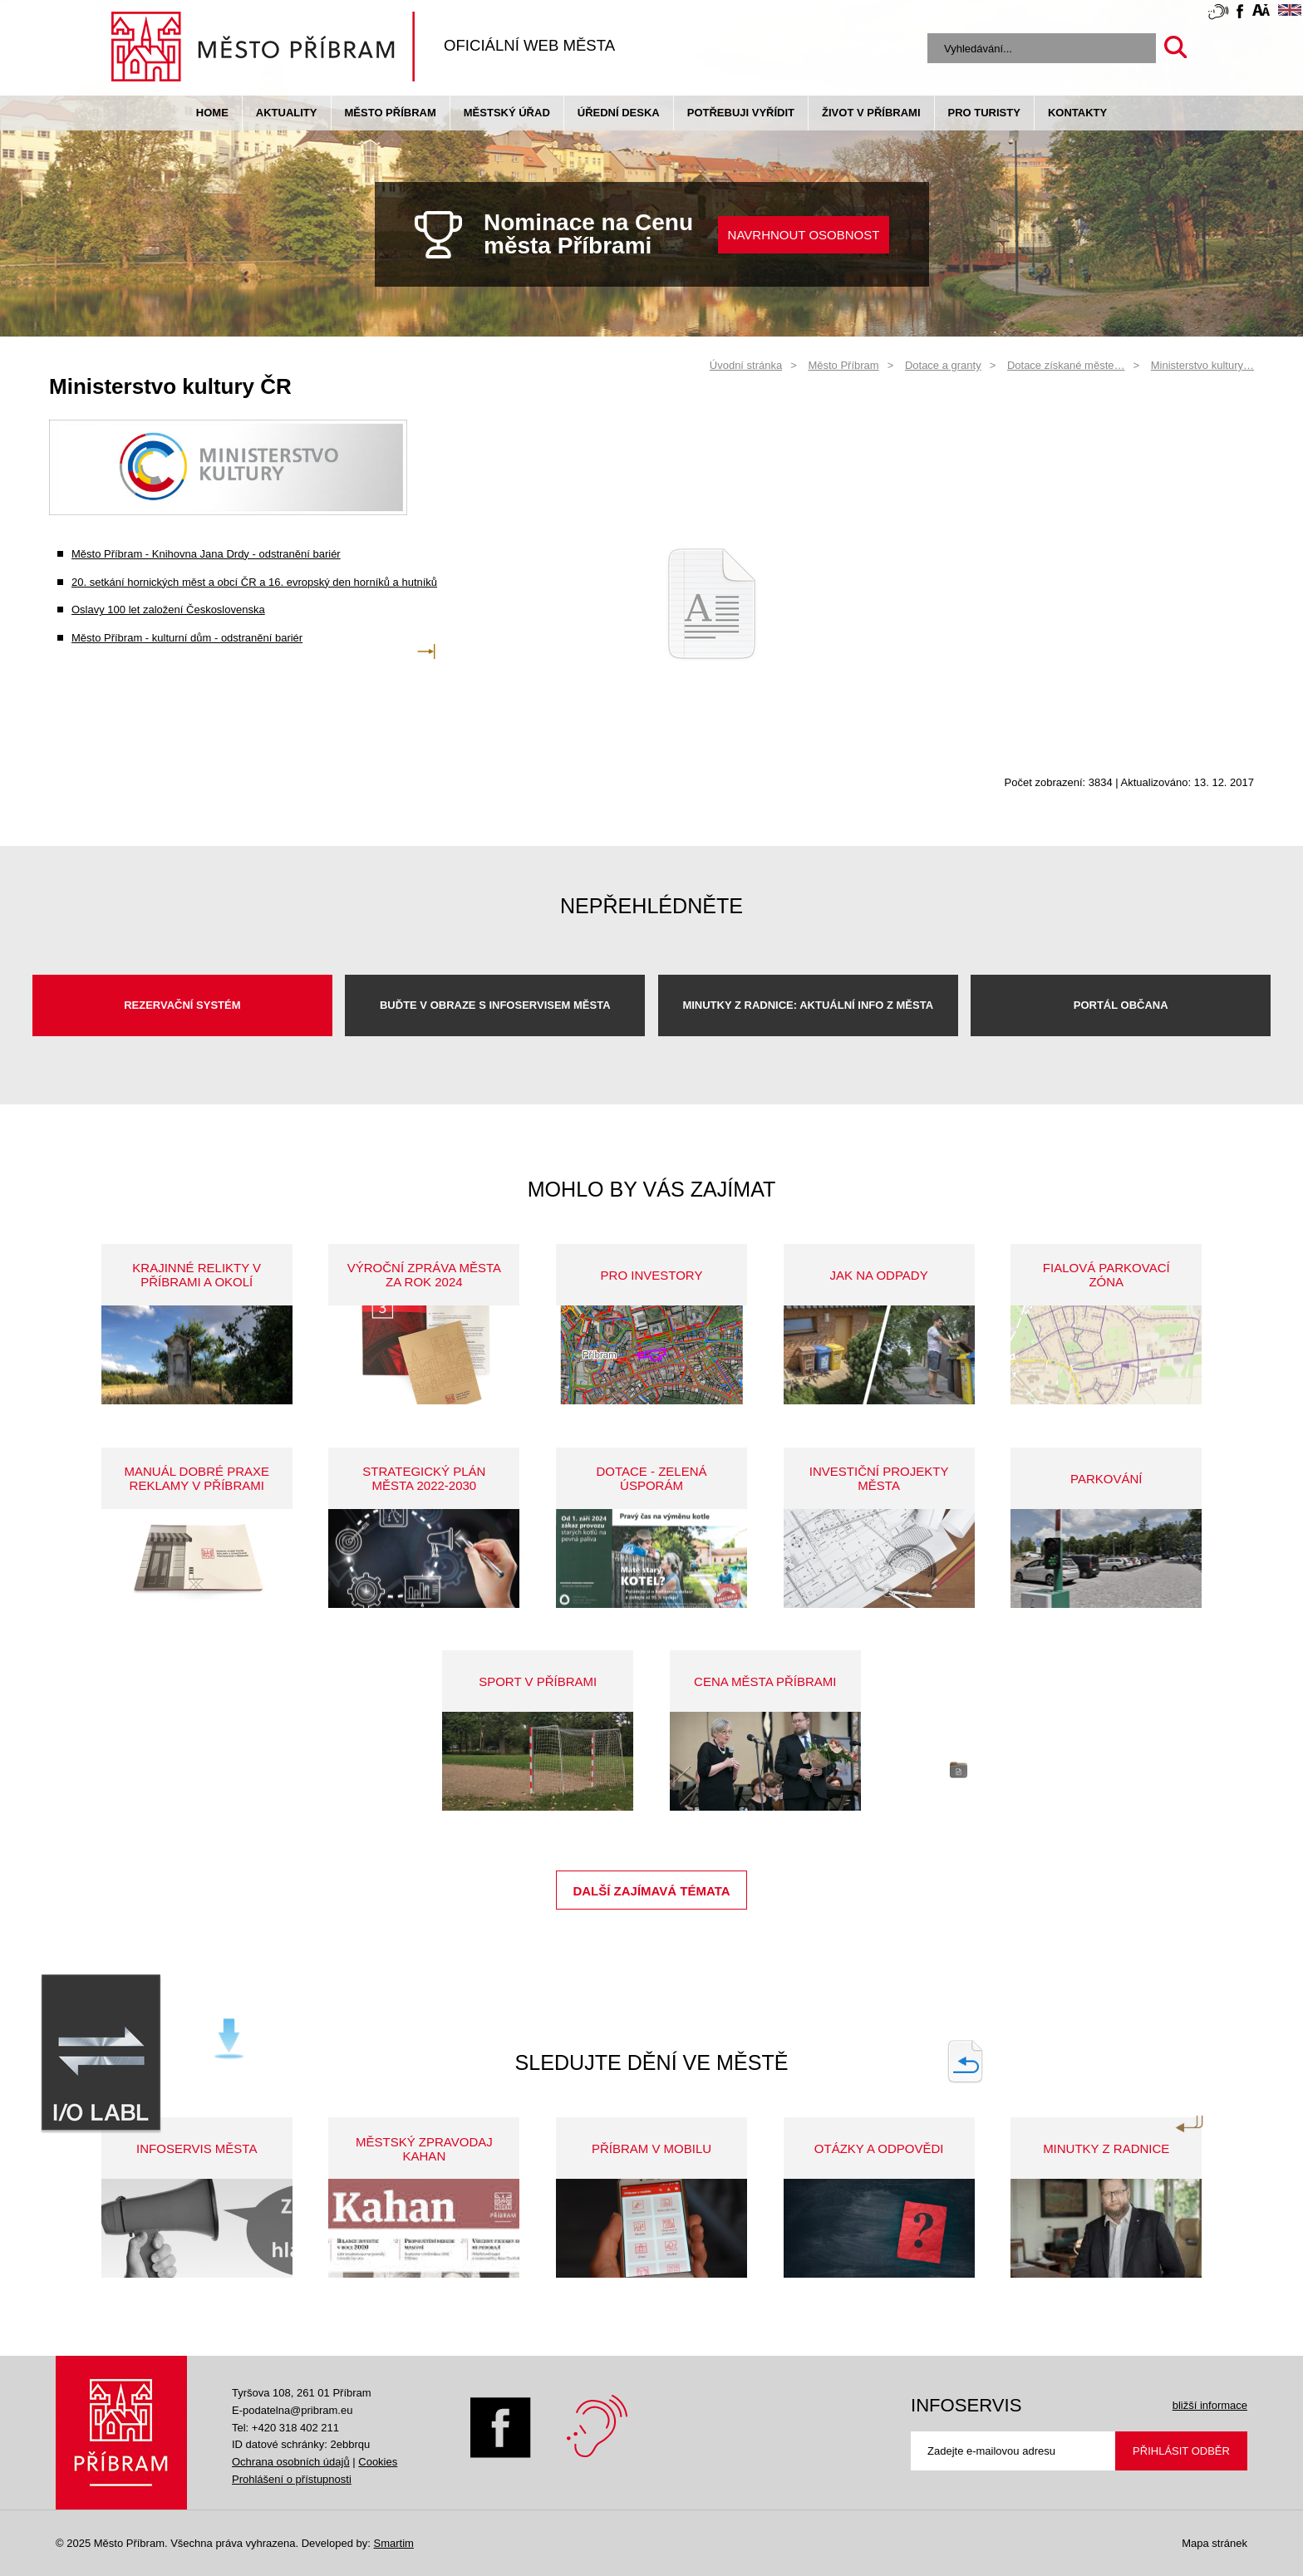  Describe the element at coordinates (965, 2061) in the screenshot. I see `revert document to previous version` at that location.